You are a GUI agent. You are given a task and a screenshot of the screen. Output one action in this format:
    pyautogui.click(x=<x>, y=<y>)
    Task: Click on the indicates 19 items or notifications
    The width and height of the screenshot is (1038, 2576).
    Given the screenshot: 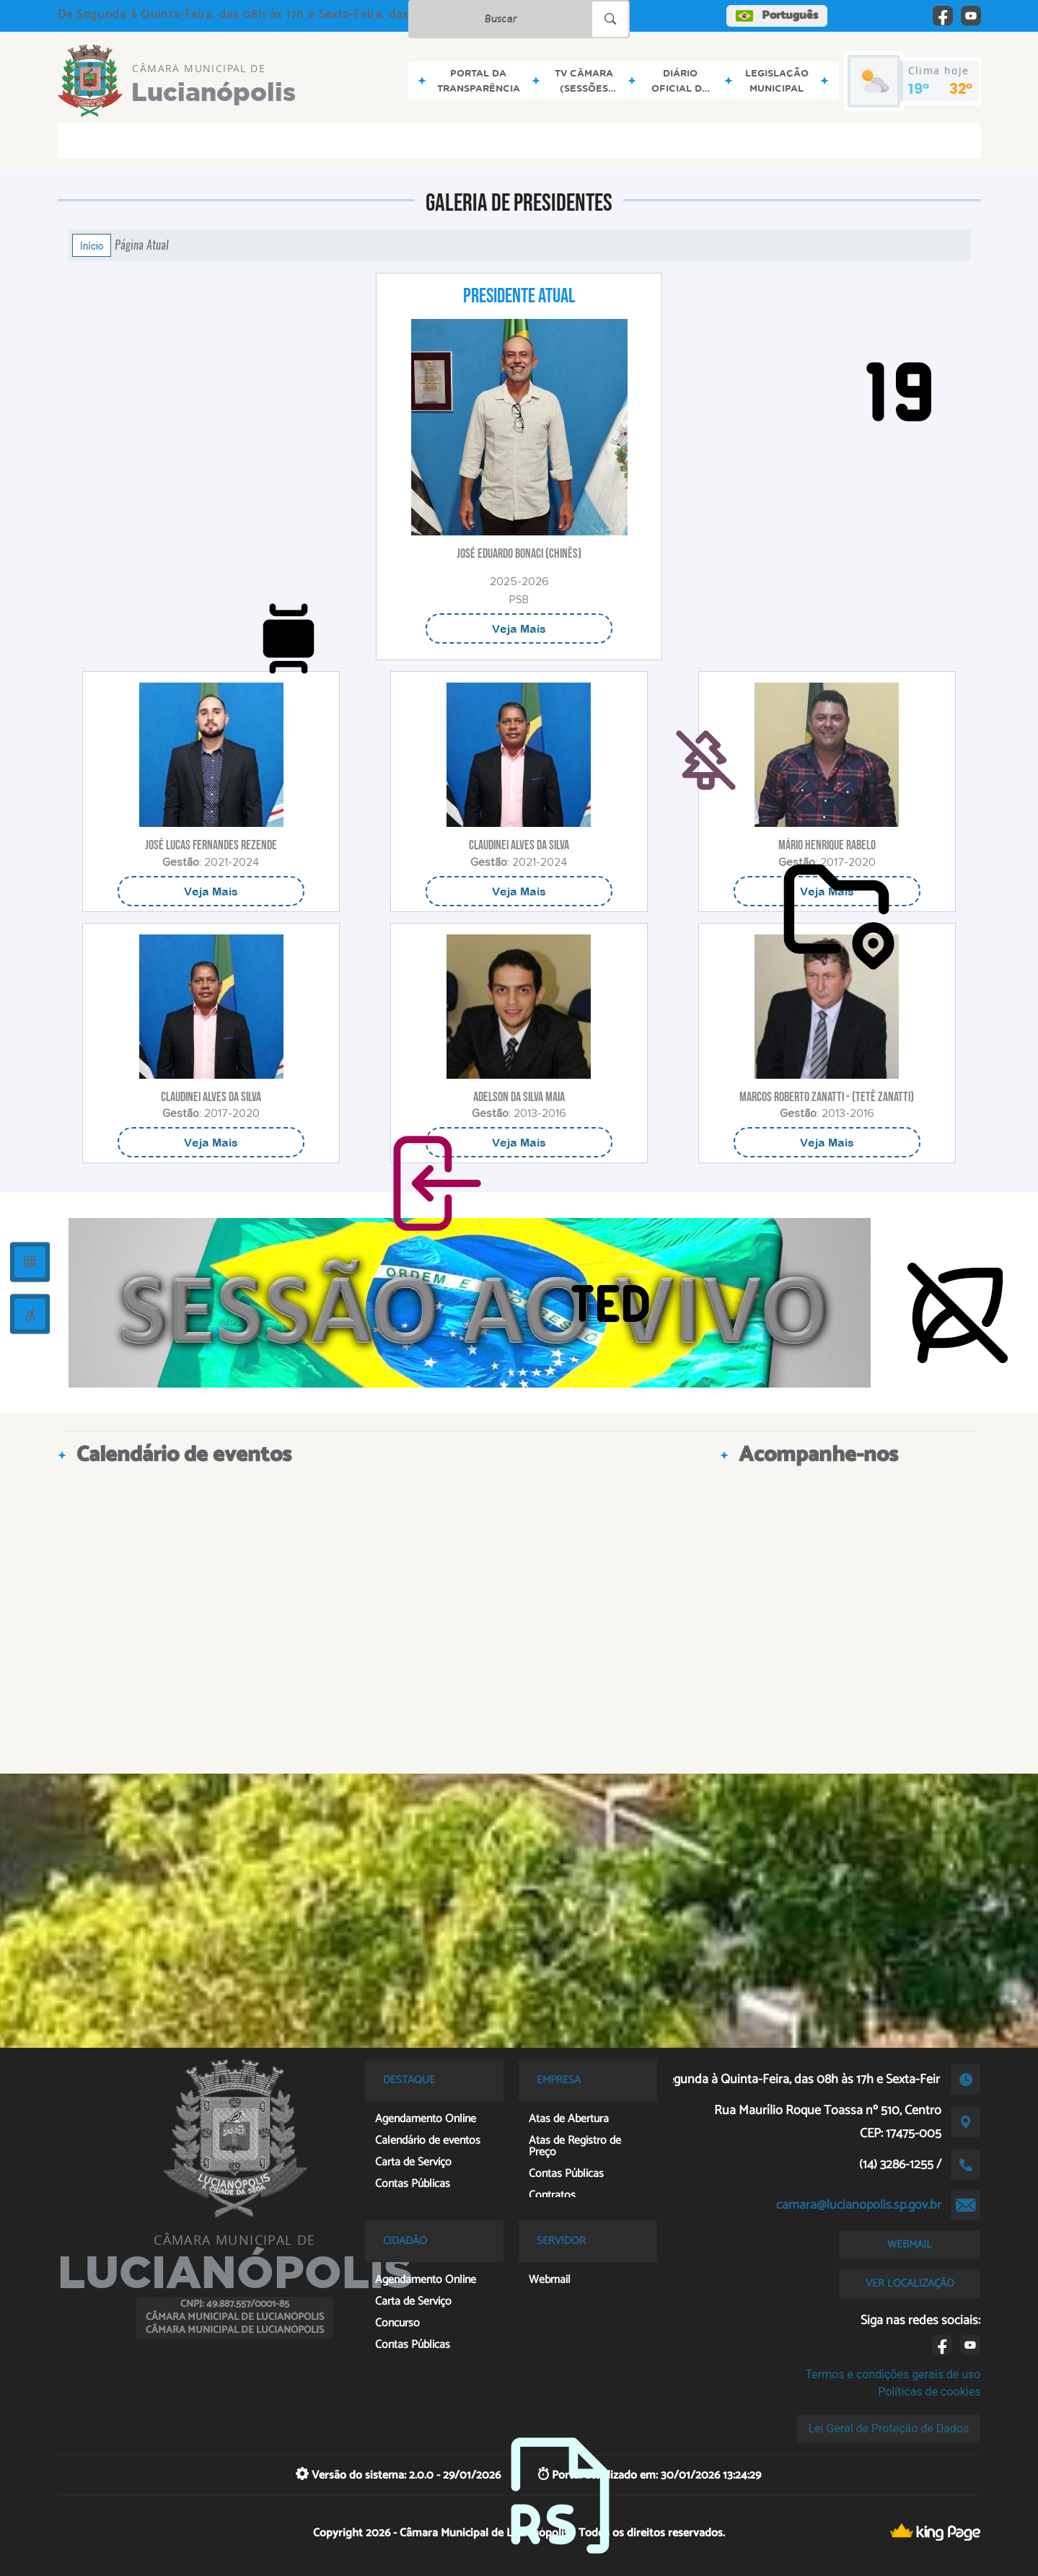 What is the action you would take?
    pyautogui.click(x=896, y=392)
    